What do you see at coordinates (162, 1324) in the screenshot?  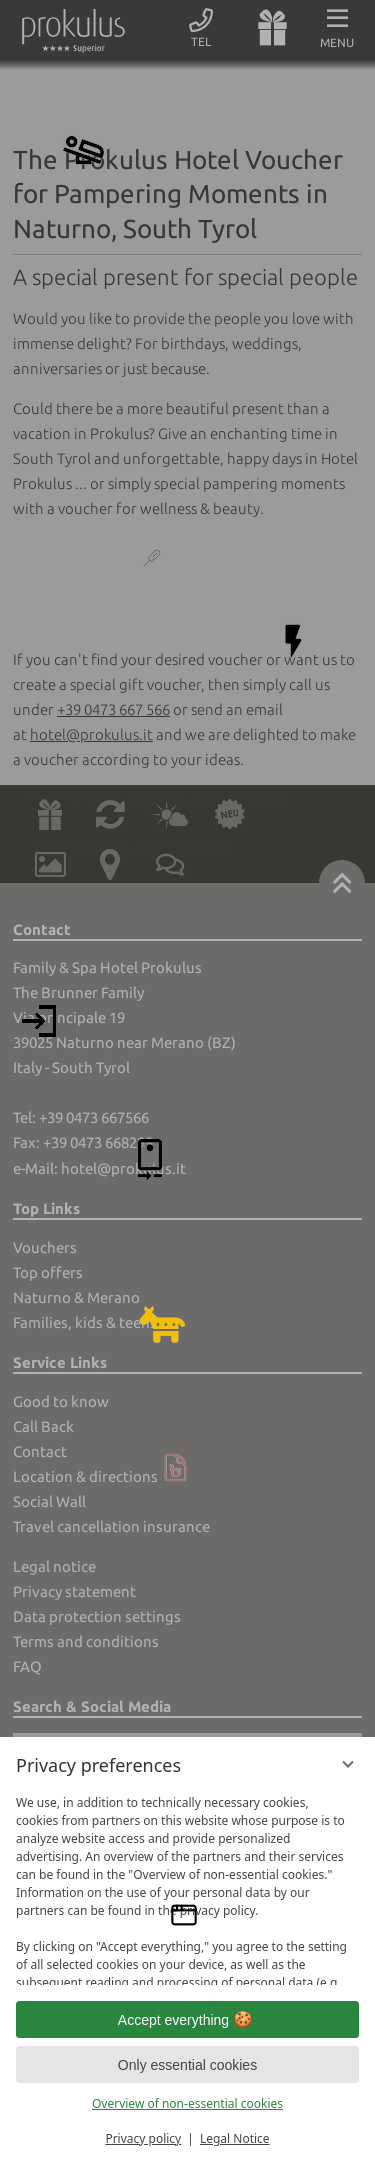 I see `represents the Democratic Party affiliation` at bounding box center [162, 1324].